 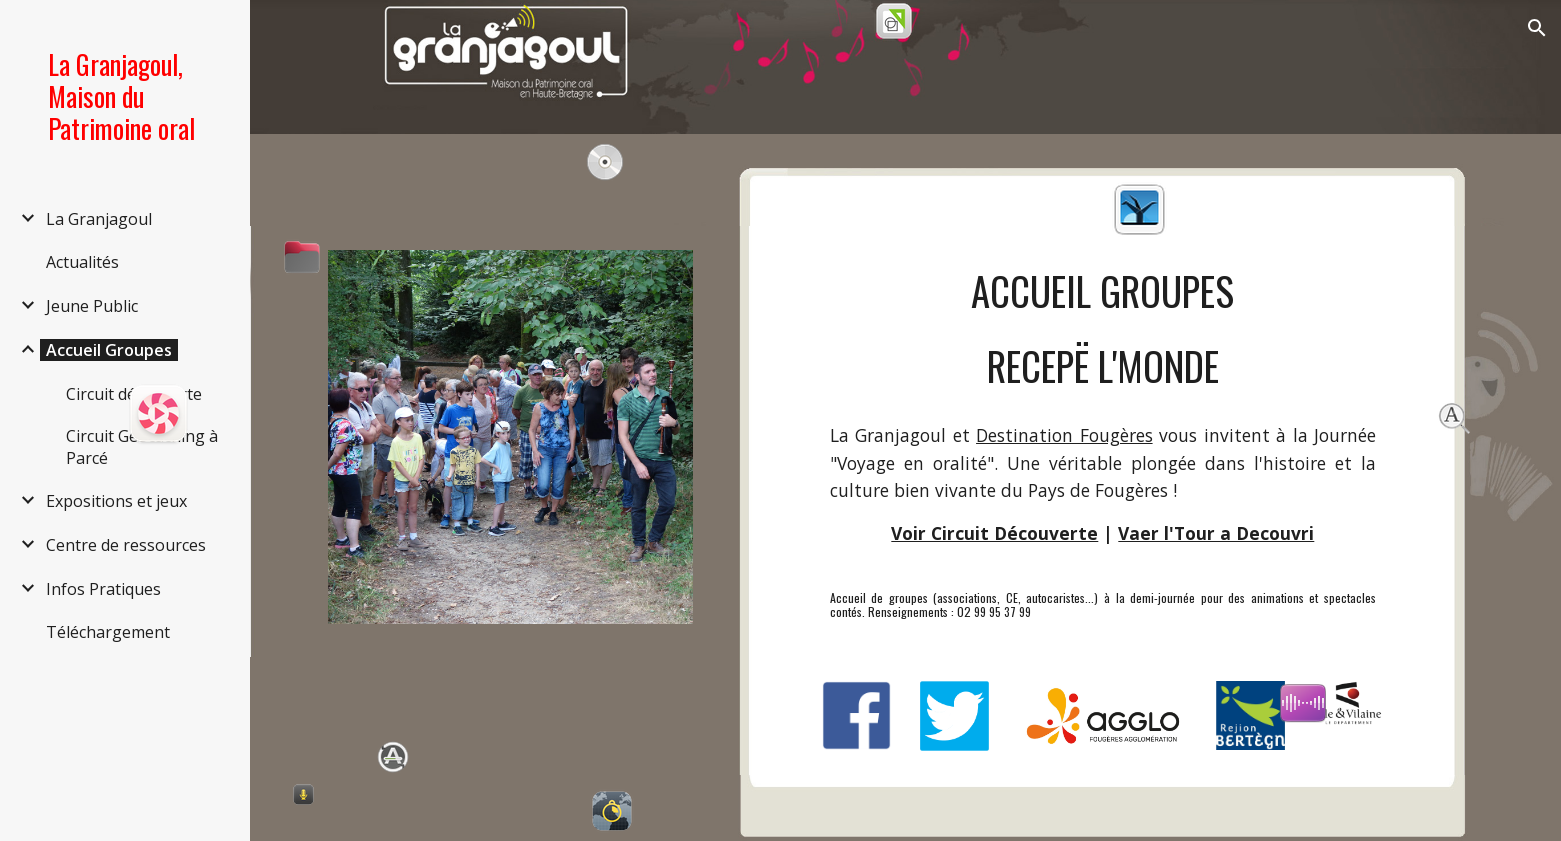 I want to click on search for files or documents, so click(x=1454, y=418).